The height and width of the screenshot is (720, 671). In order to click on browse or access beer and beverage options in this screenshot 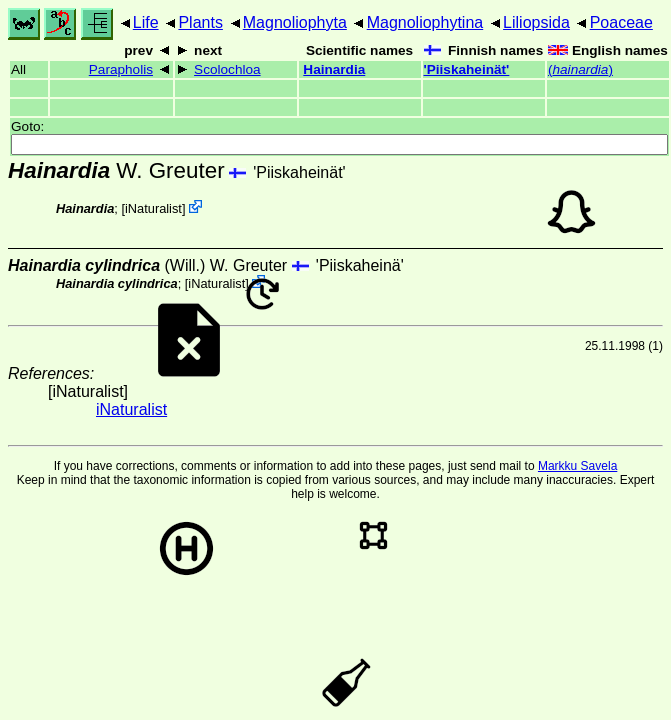, I will do `click(345, 683)`.